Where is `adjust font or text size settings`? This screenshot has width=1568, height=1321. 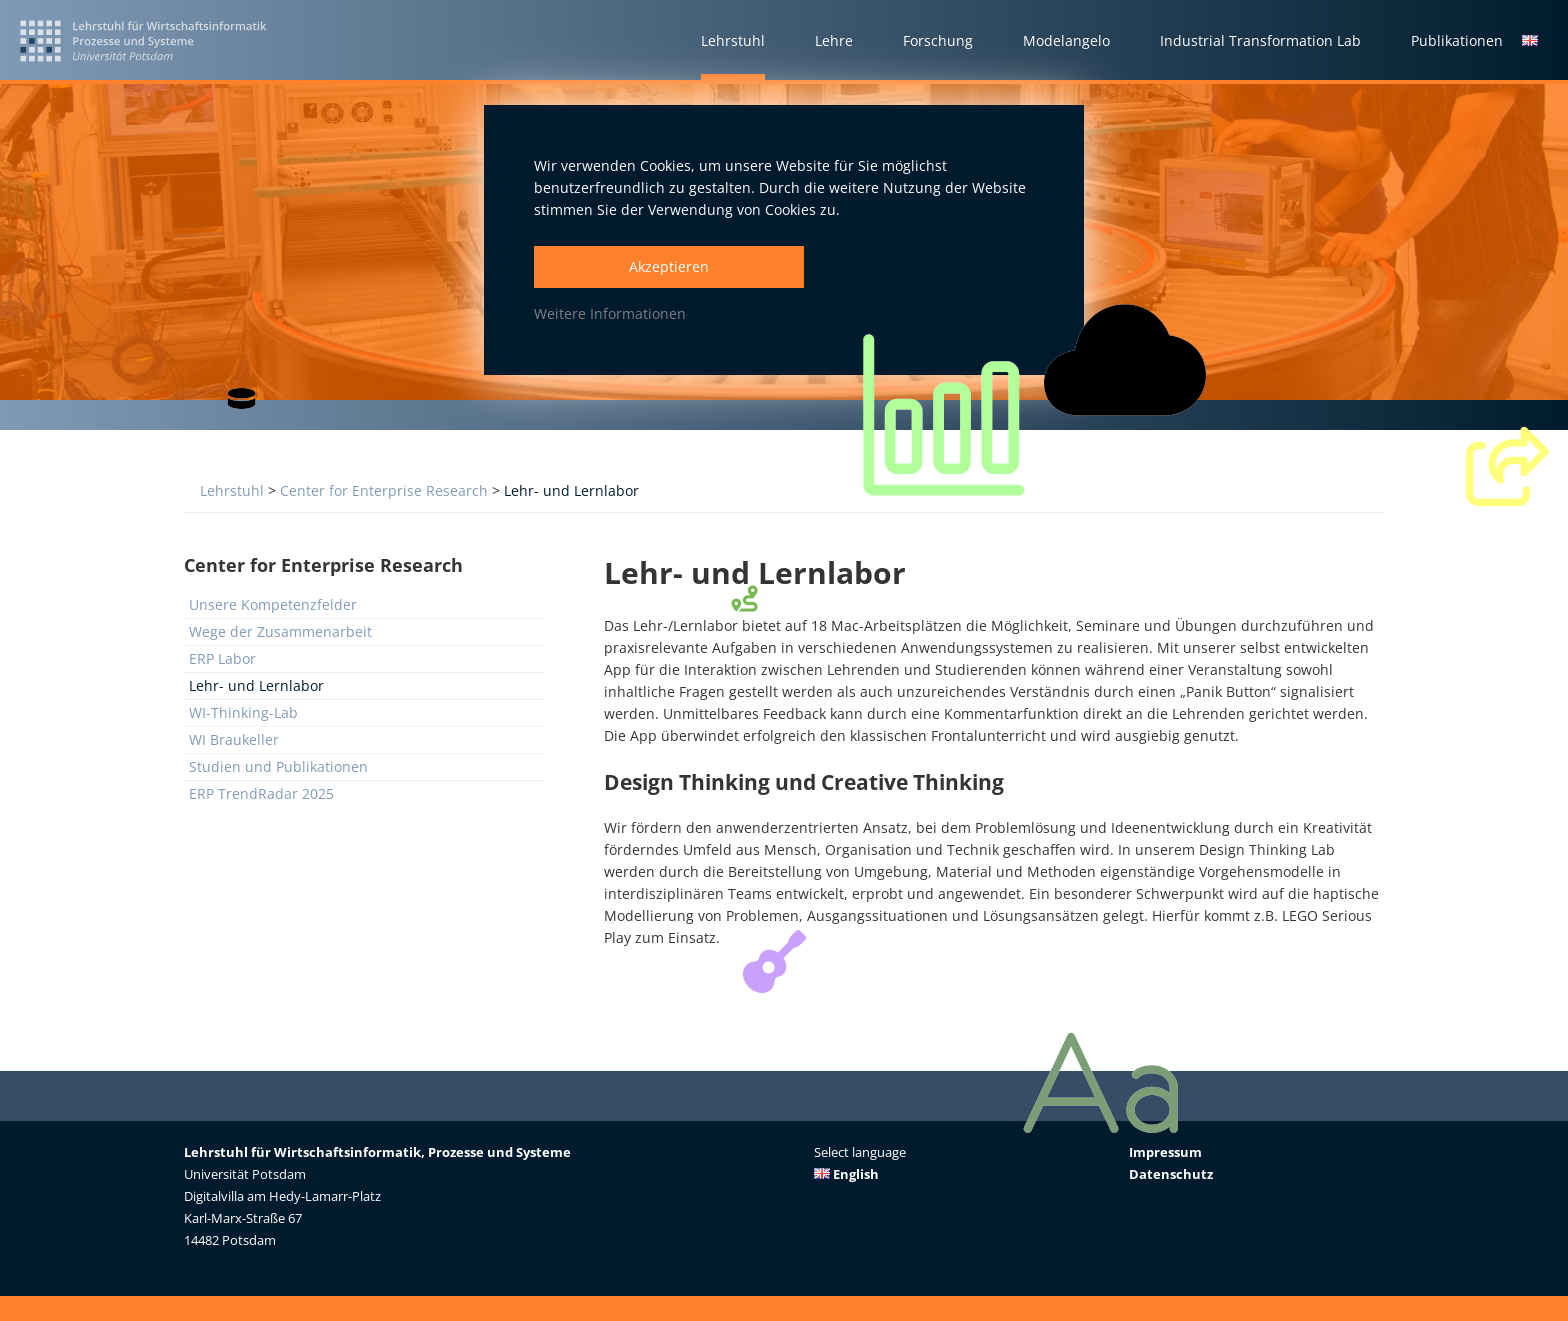 adjust font or text size settings is located at coordinates (1103, 1085).